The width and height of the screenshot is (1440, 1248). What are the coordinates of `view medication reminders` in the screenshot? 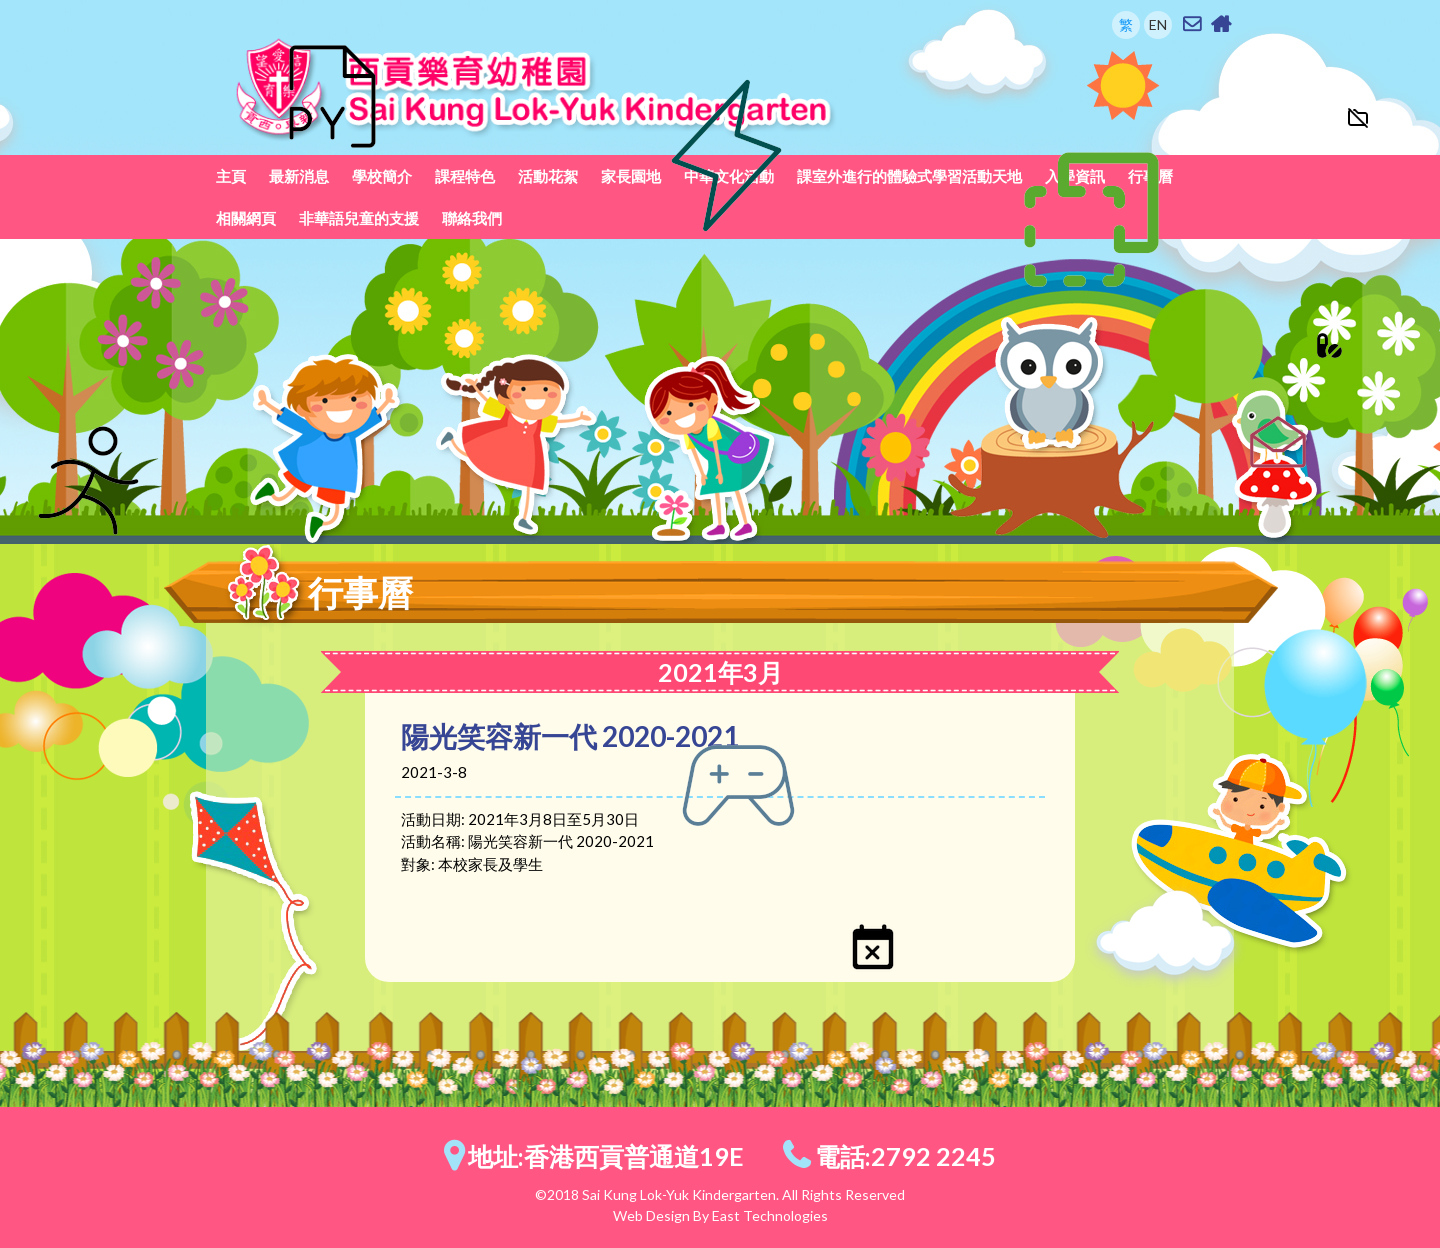 It's located at (1329, 345).